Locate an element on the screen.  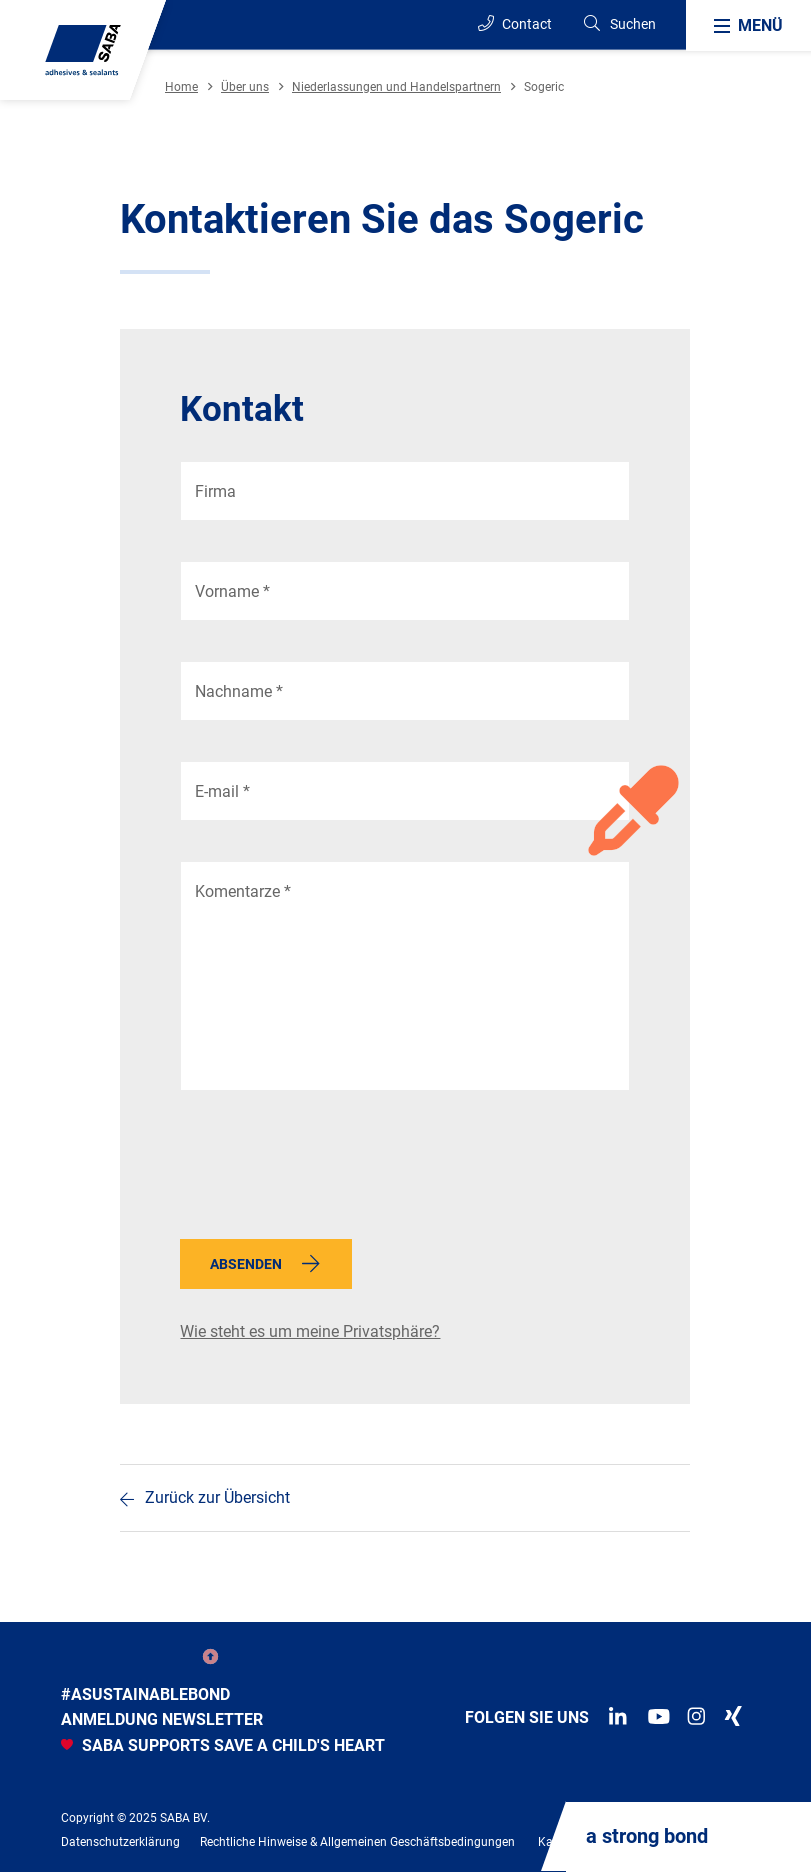
upload a file or document is located at coordinates (210, 1656).